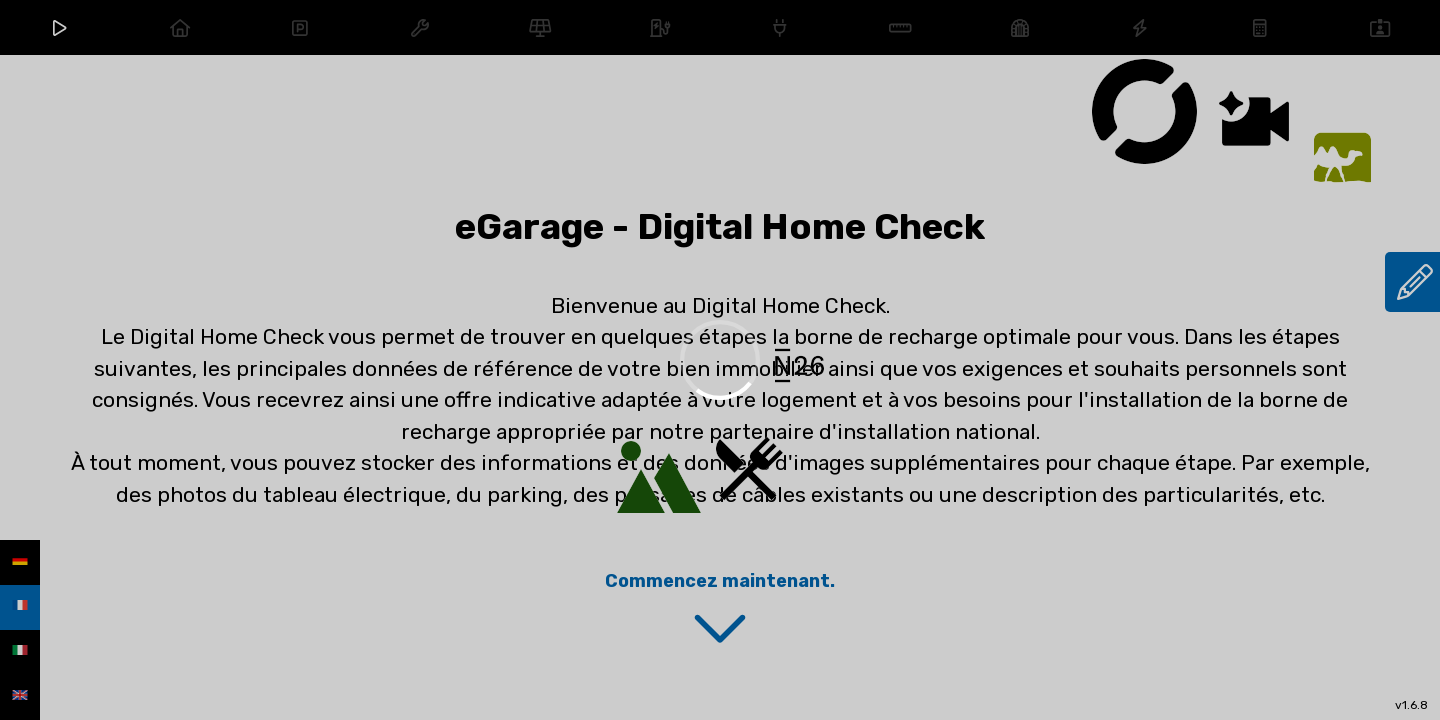  Describe the element at coordinates (1342, 157) in the screenshot. I see `OCaml programming language logo` at that location.